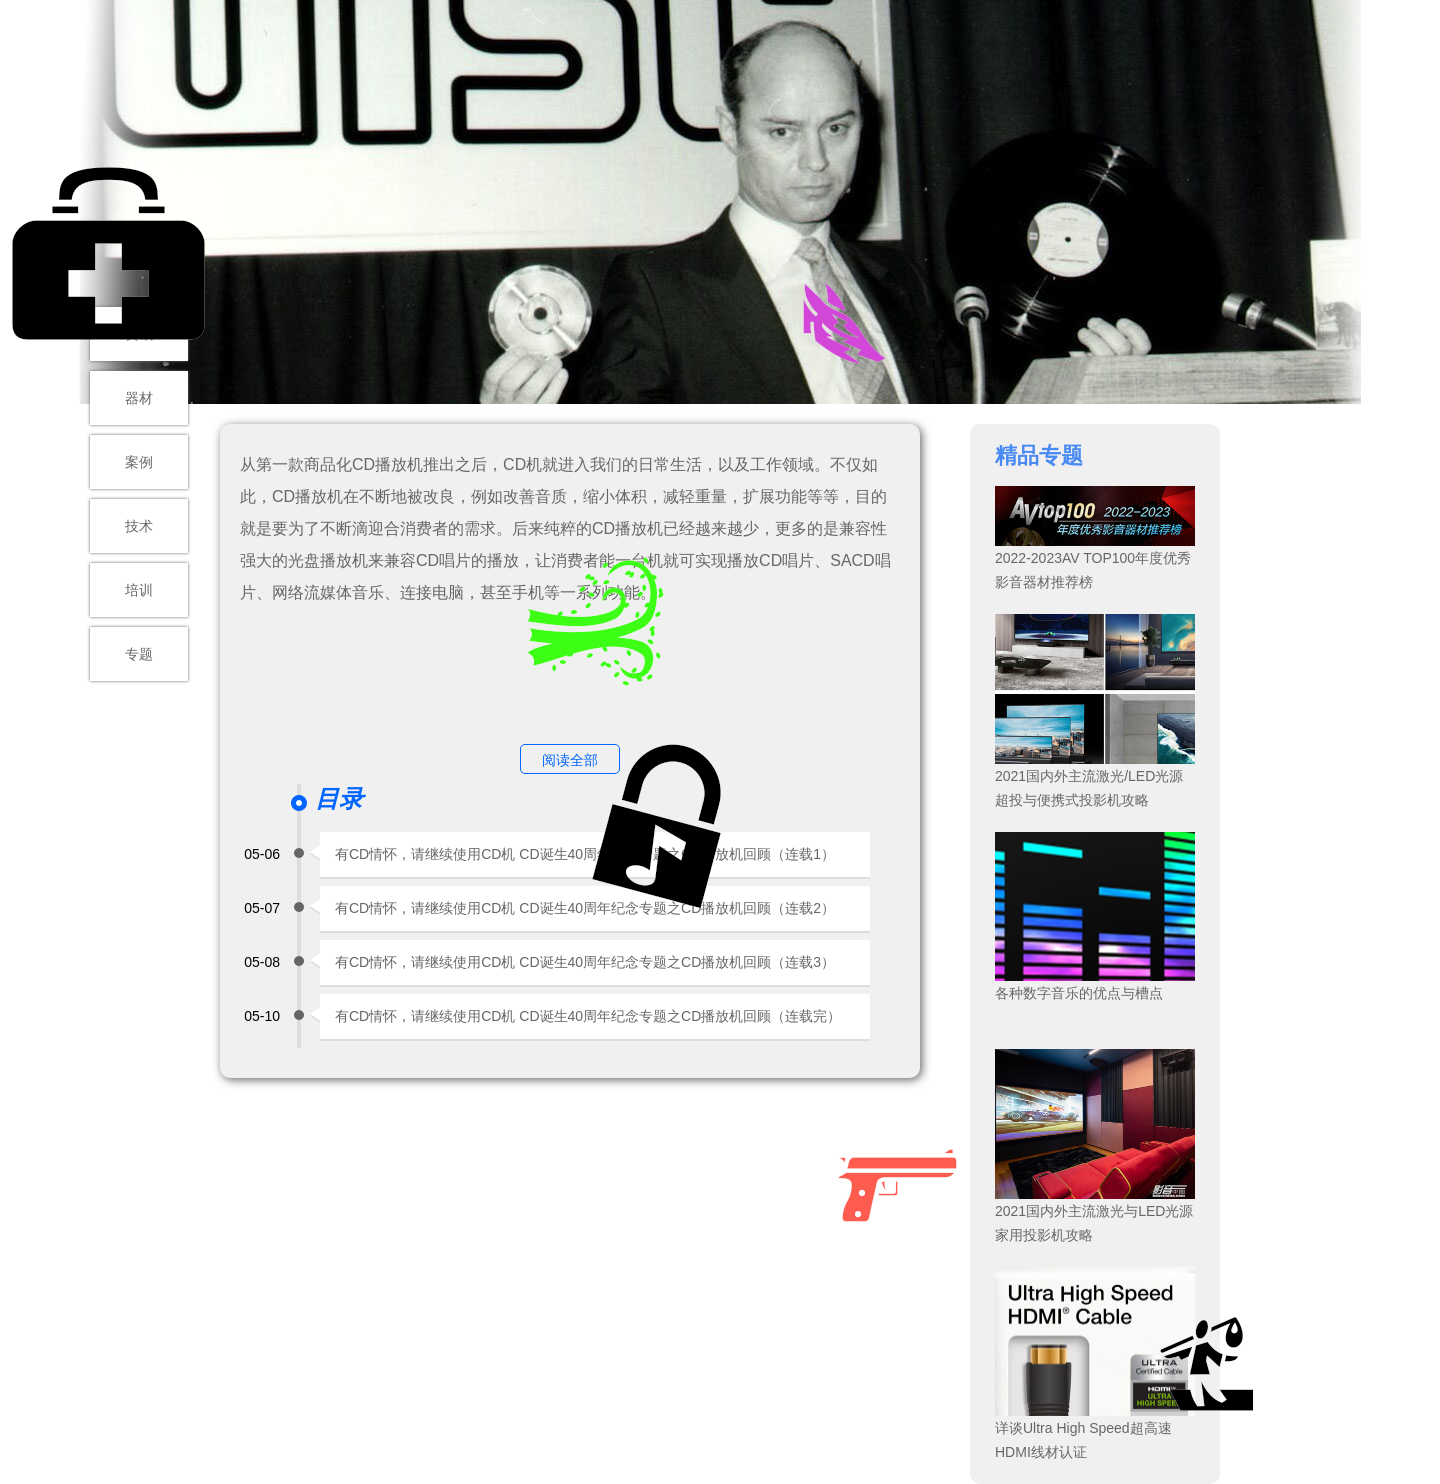 Image resolution: width=1440 pixels, height=1484 pixels. I want to click on access health or medical features, so click(108, 243).